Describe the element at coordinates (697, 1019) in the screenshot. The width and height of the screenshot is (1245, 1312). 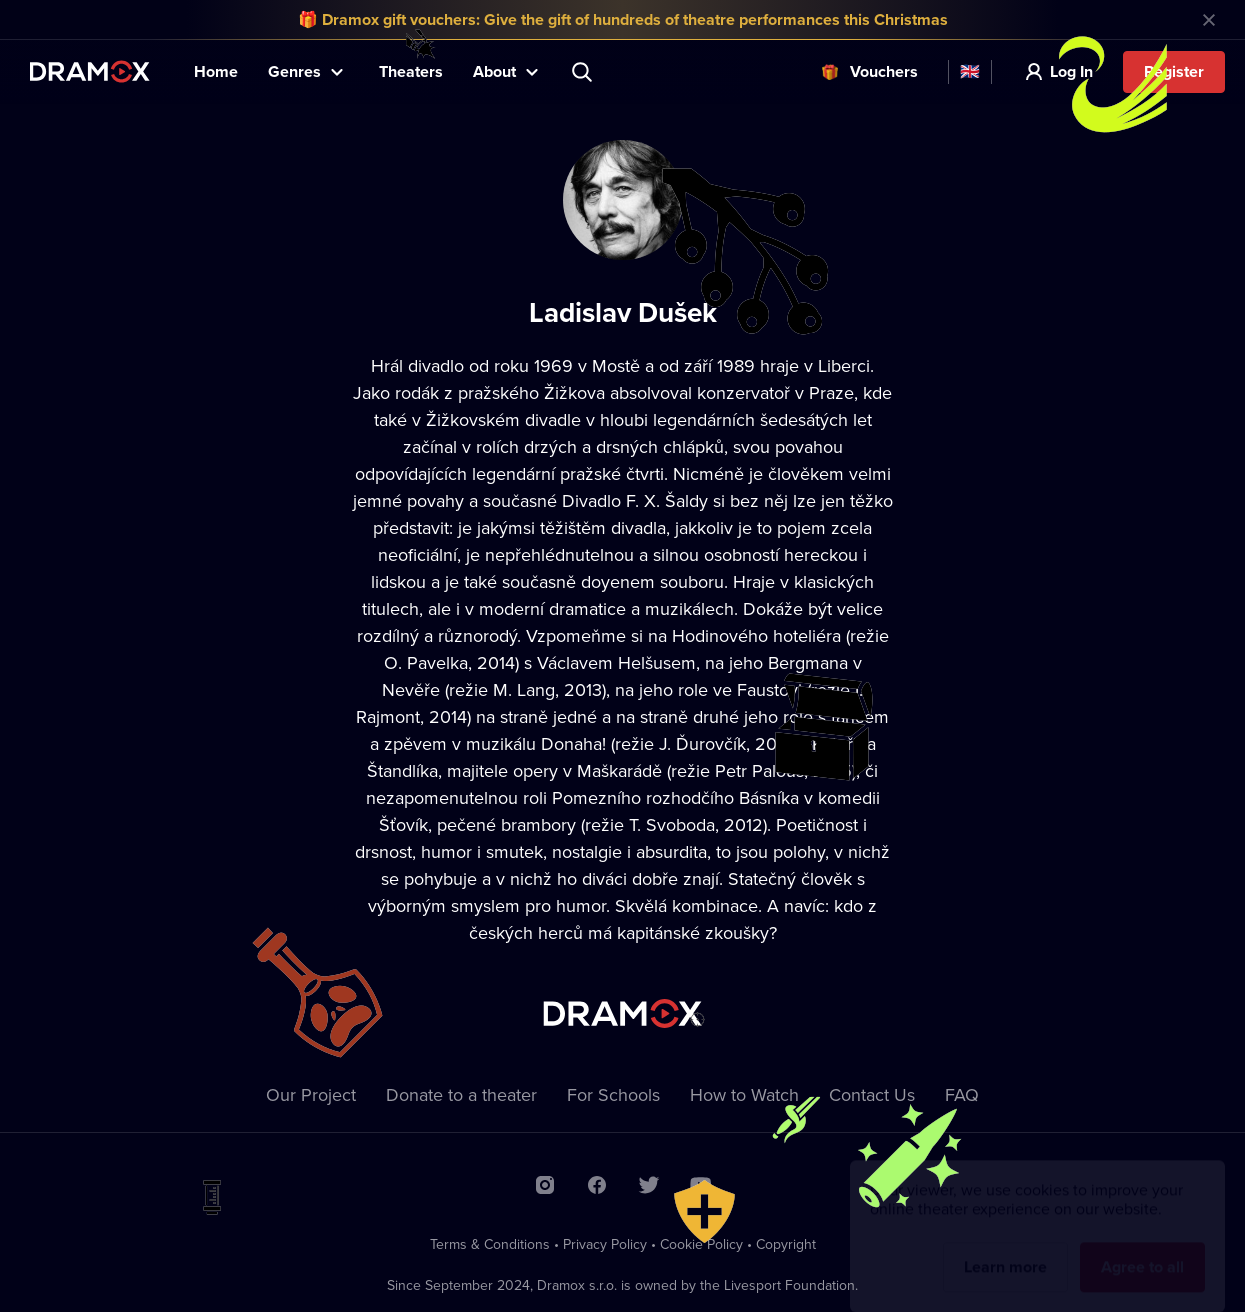
I see `aim or target an object in a game` at that location.